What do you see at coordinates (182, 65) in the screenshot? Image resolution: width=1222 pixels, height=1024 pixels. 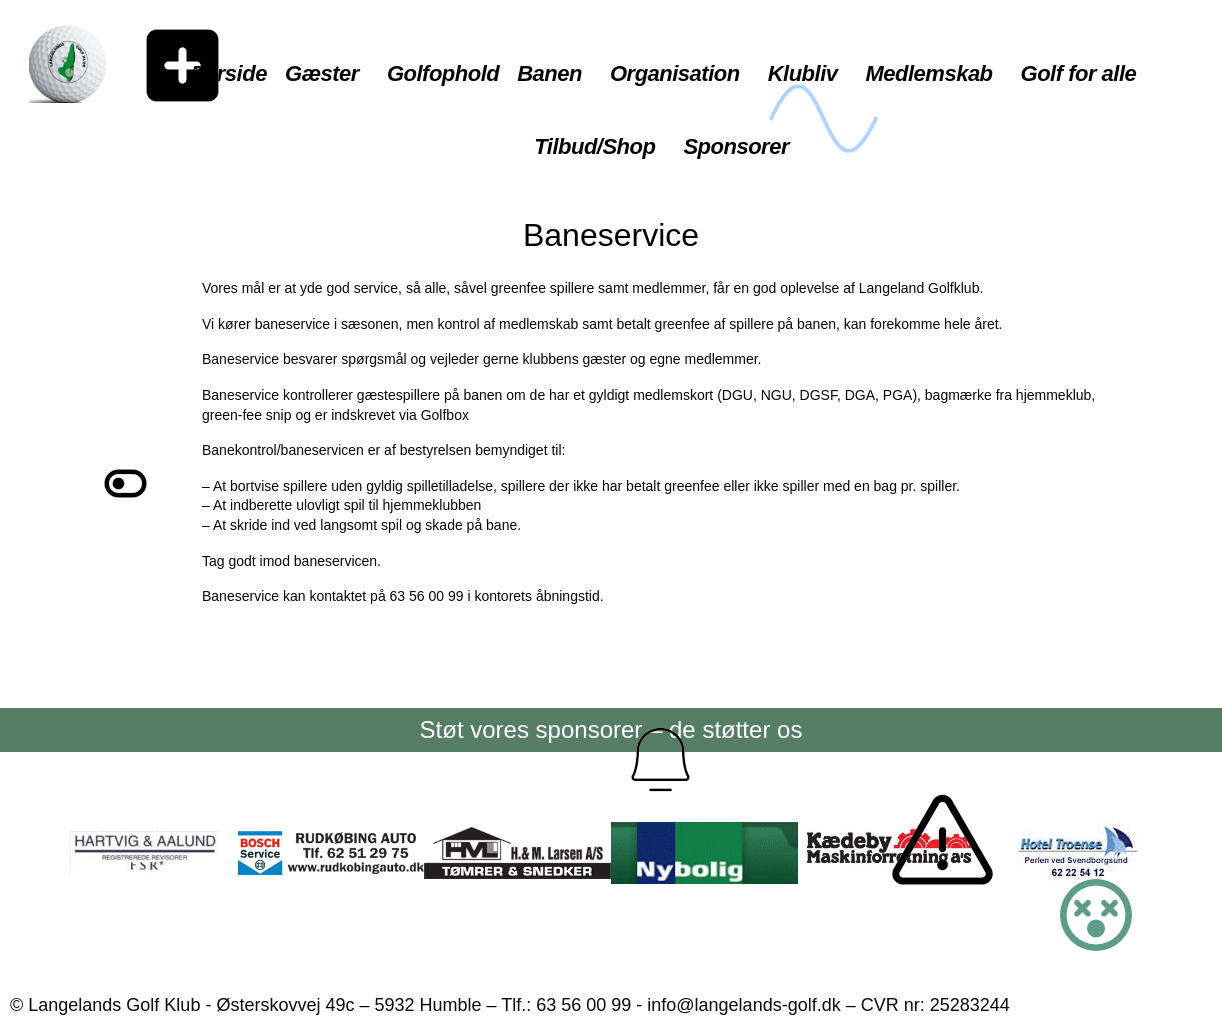 I see `add a new item` at bounding box center [182, 65].